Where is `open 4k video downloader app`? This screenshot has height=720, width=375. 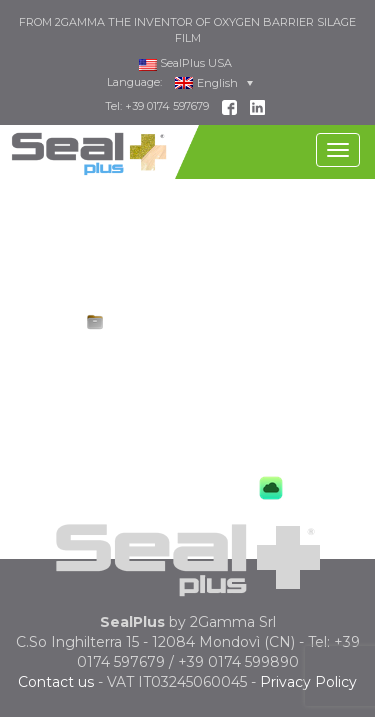
open 4k video downloader app is located at coordinates (271, 488).